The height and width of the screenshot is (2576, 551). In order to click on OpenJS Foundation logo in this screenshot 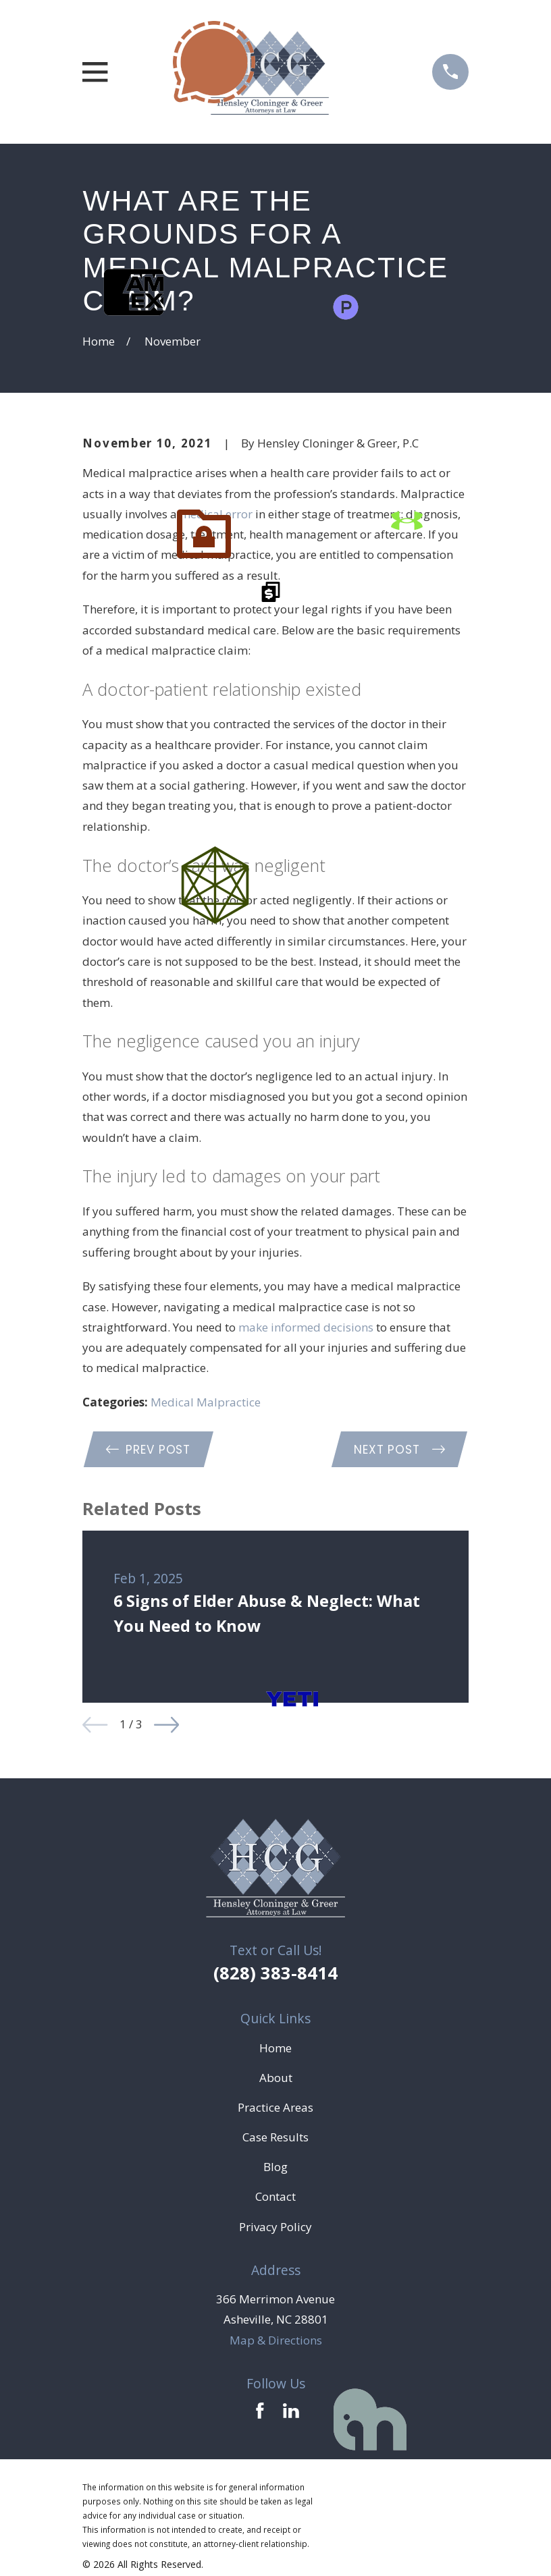, I will do `click(215, 885)`.